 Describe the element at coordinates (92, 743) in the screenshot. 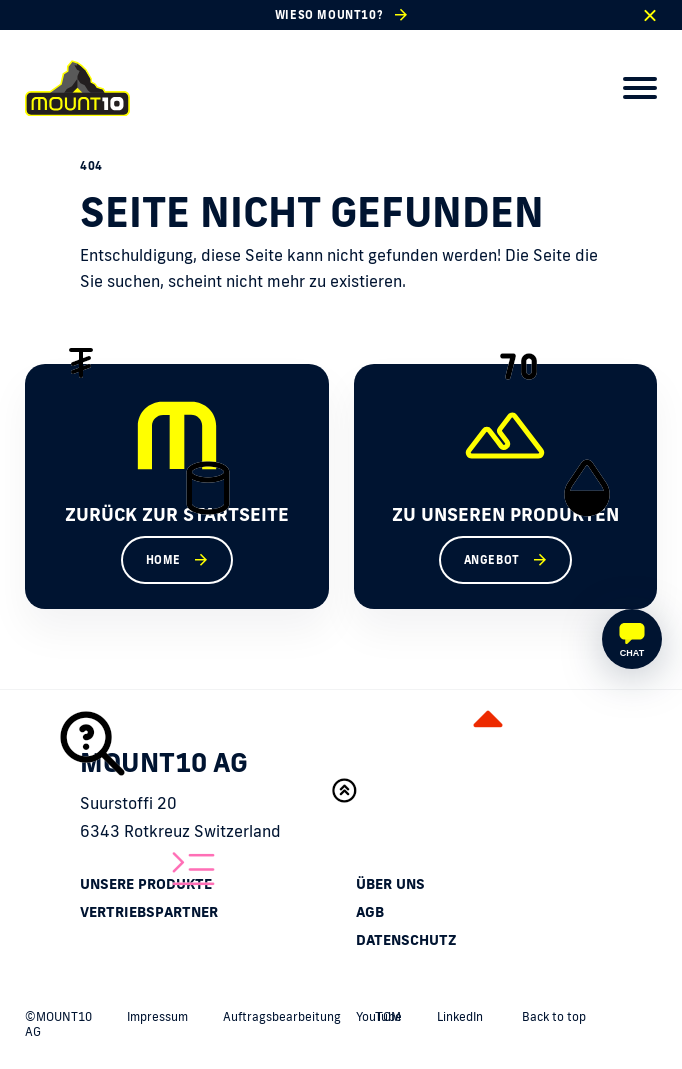

I see `search help or FAQ` at that location.